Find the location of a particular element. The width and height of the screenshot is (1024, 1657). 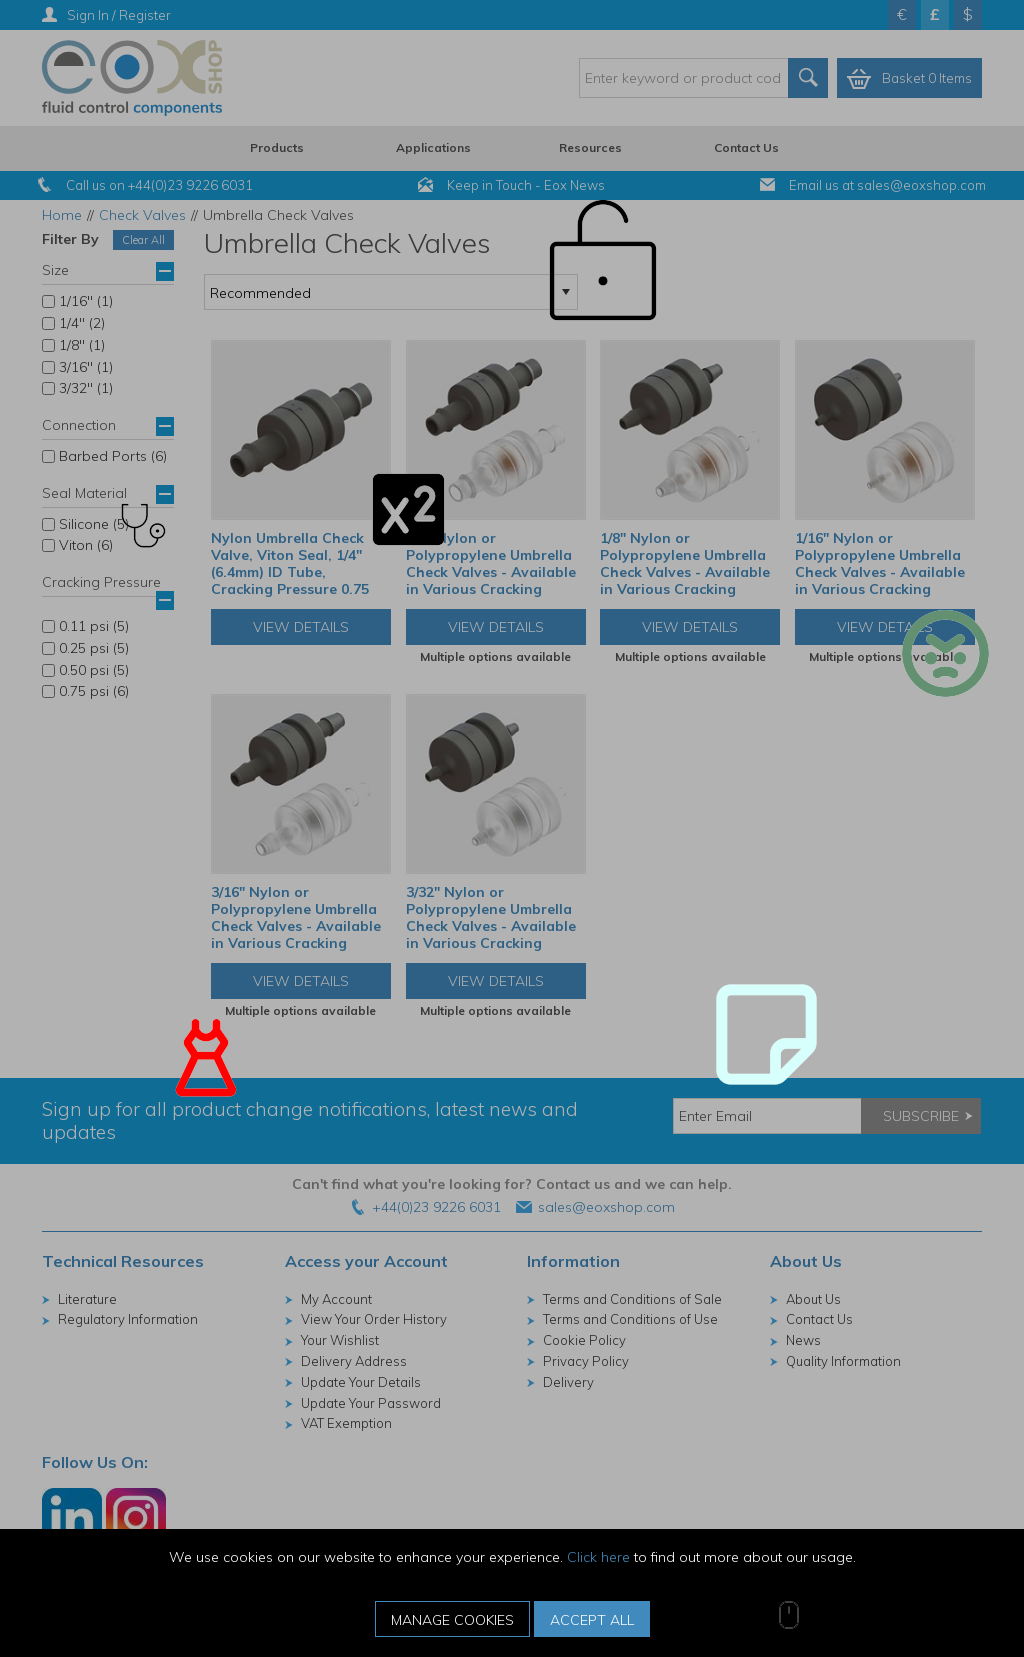

report or flag negative content is located at coordinates (945, 653).